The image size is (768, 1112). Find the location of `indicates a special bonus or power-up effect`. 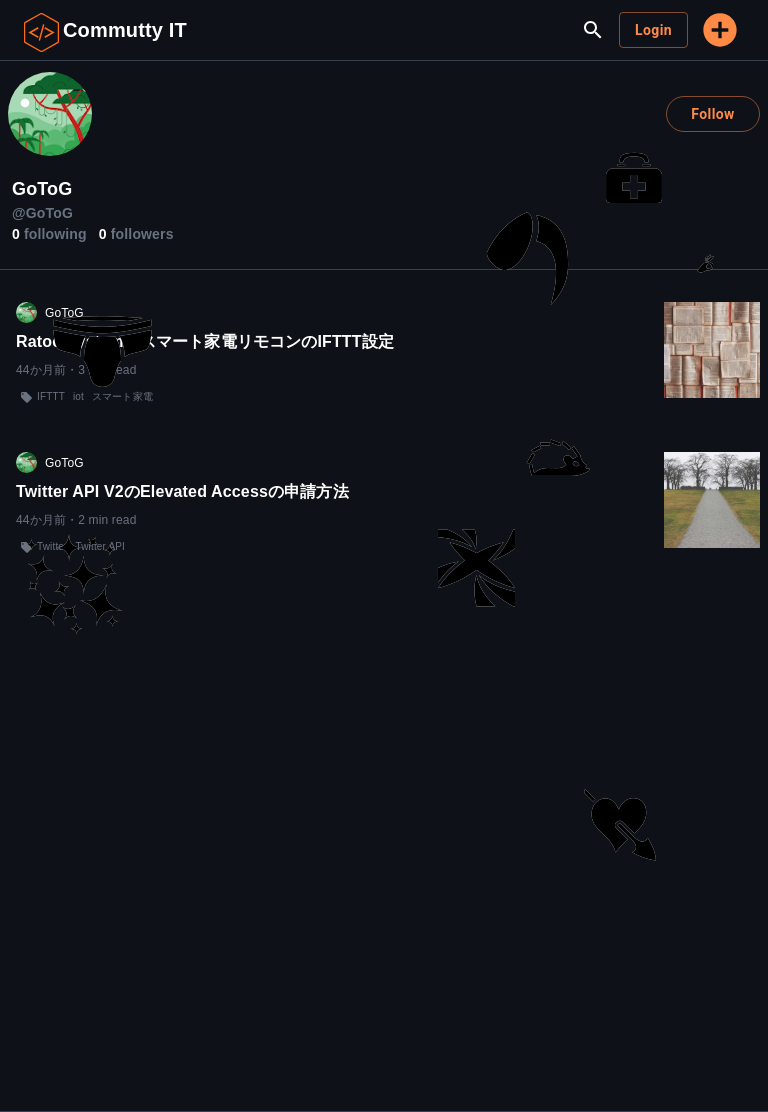

indicates a special bonus or power-up effect is located at coordinates (476, 567).